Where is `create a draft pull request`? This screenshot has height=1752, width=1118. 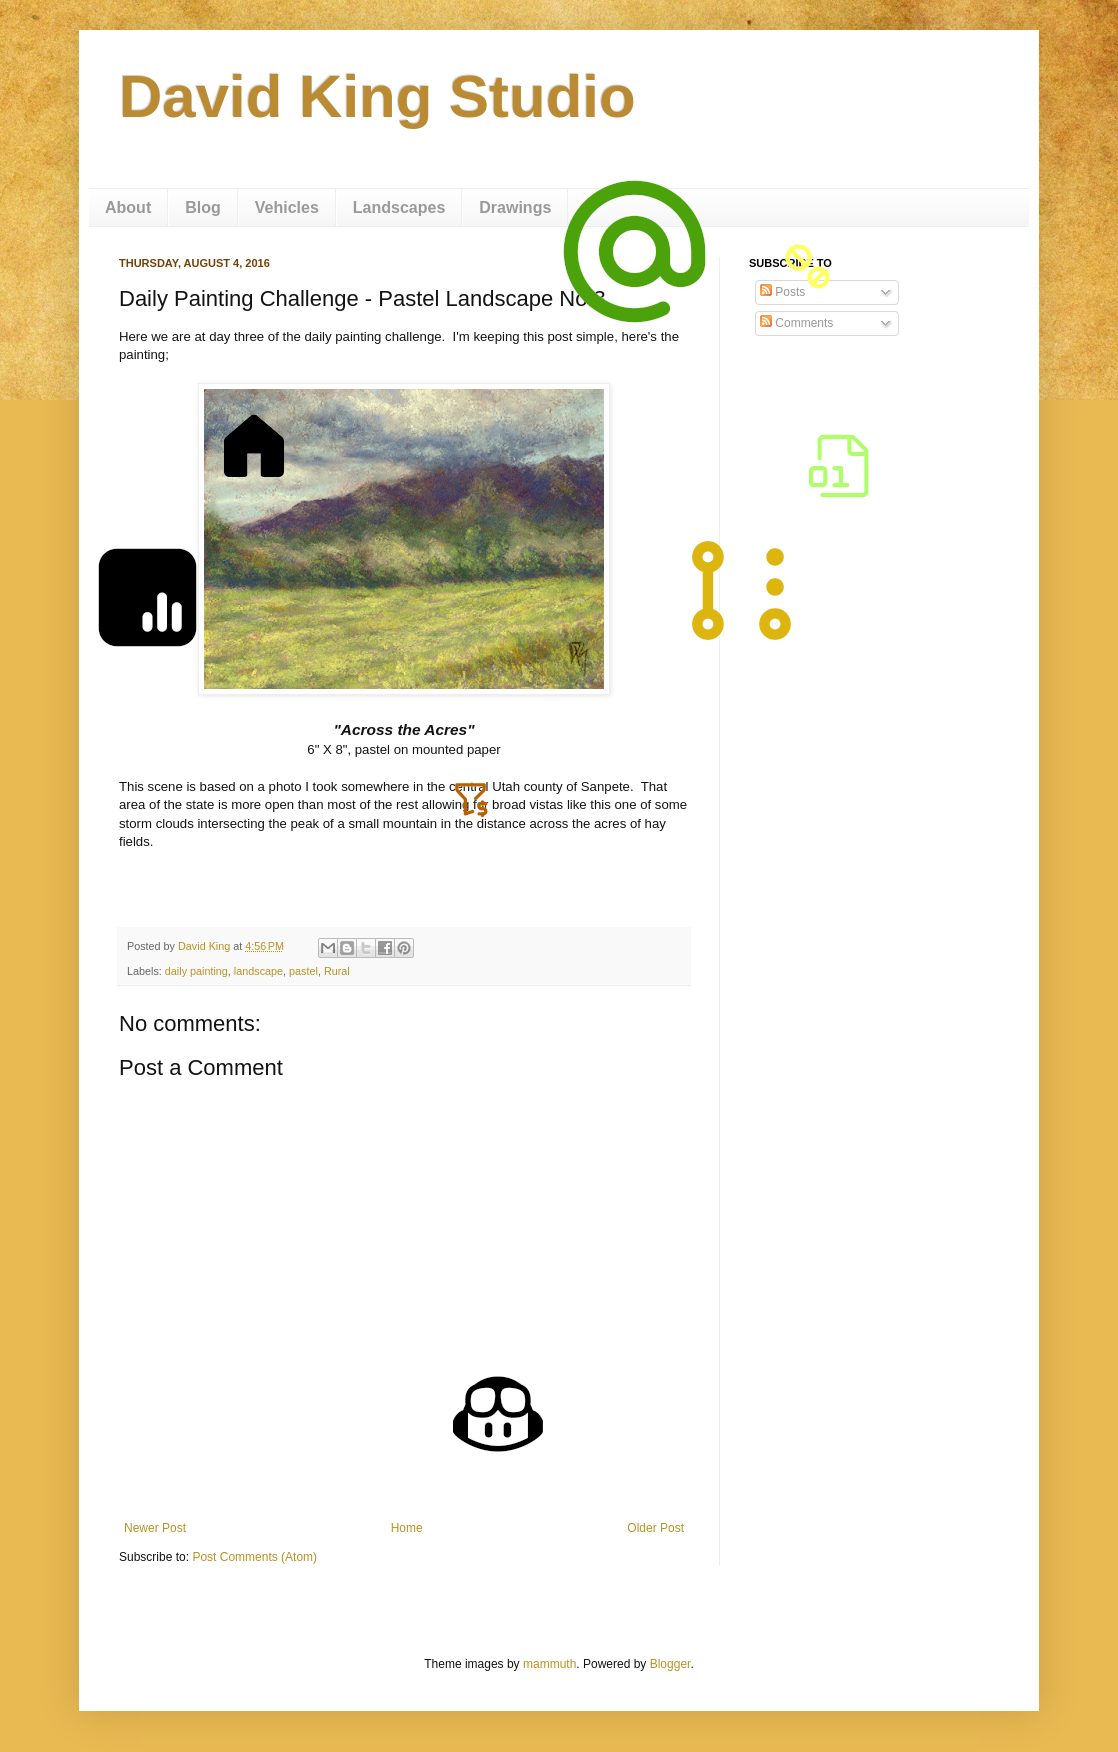 create a draft pull request is located at coordinates (741, 590).